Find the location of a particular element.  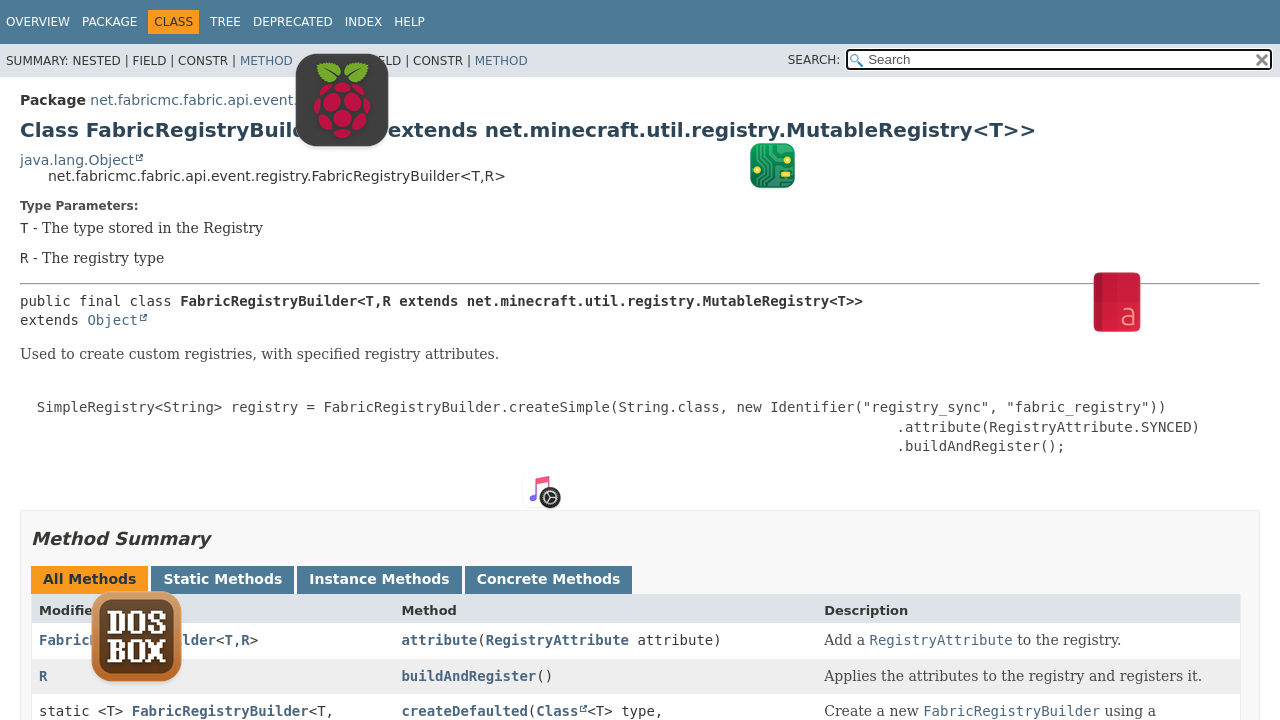

open pcbnew circuit board design application is located at coordinates (772, 165).